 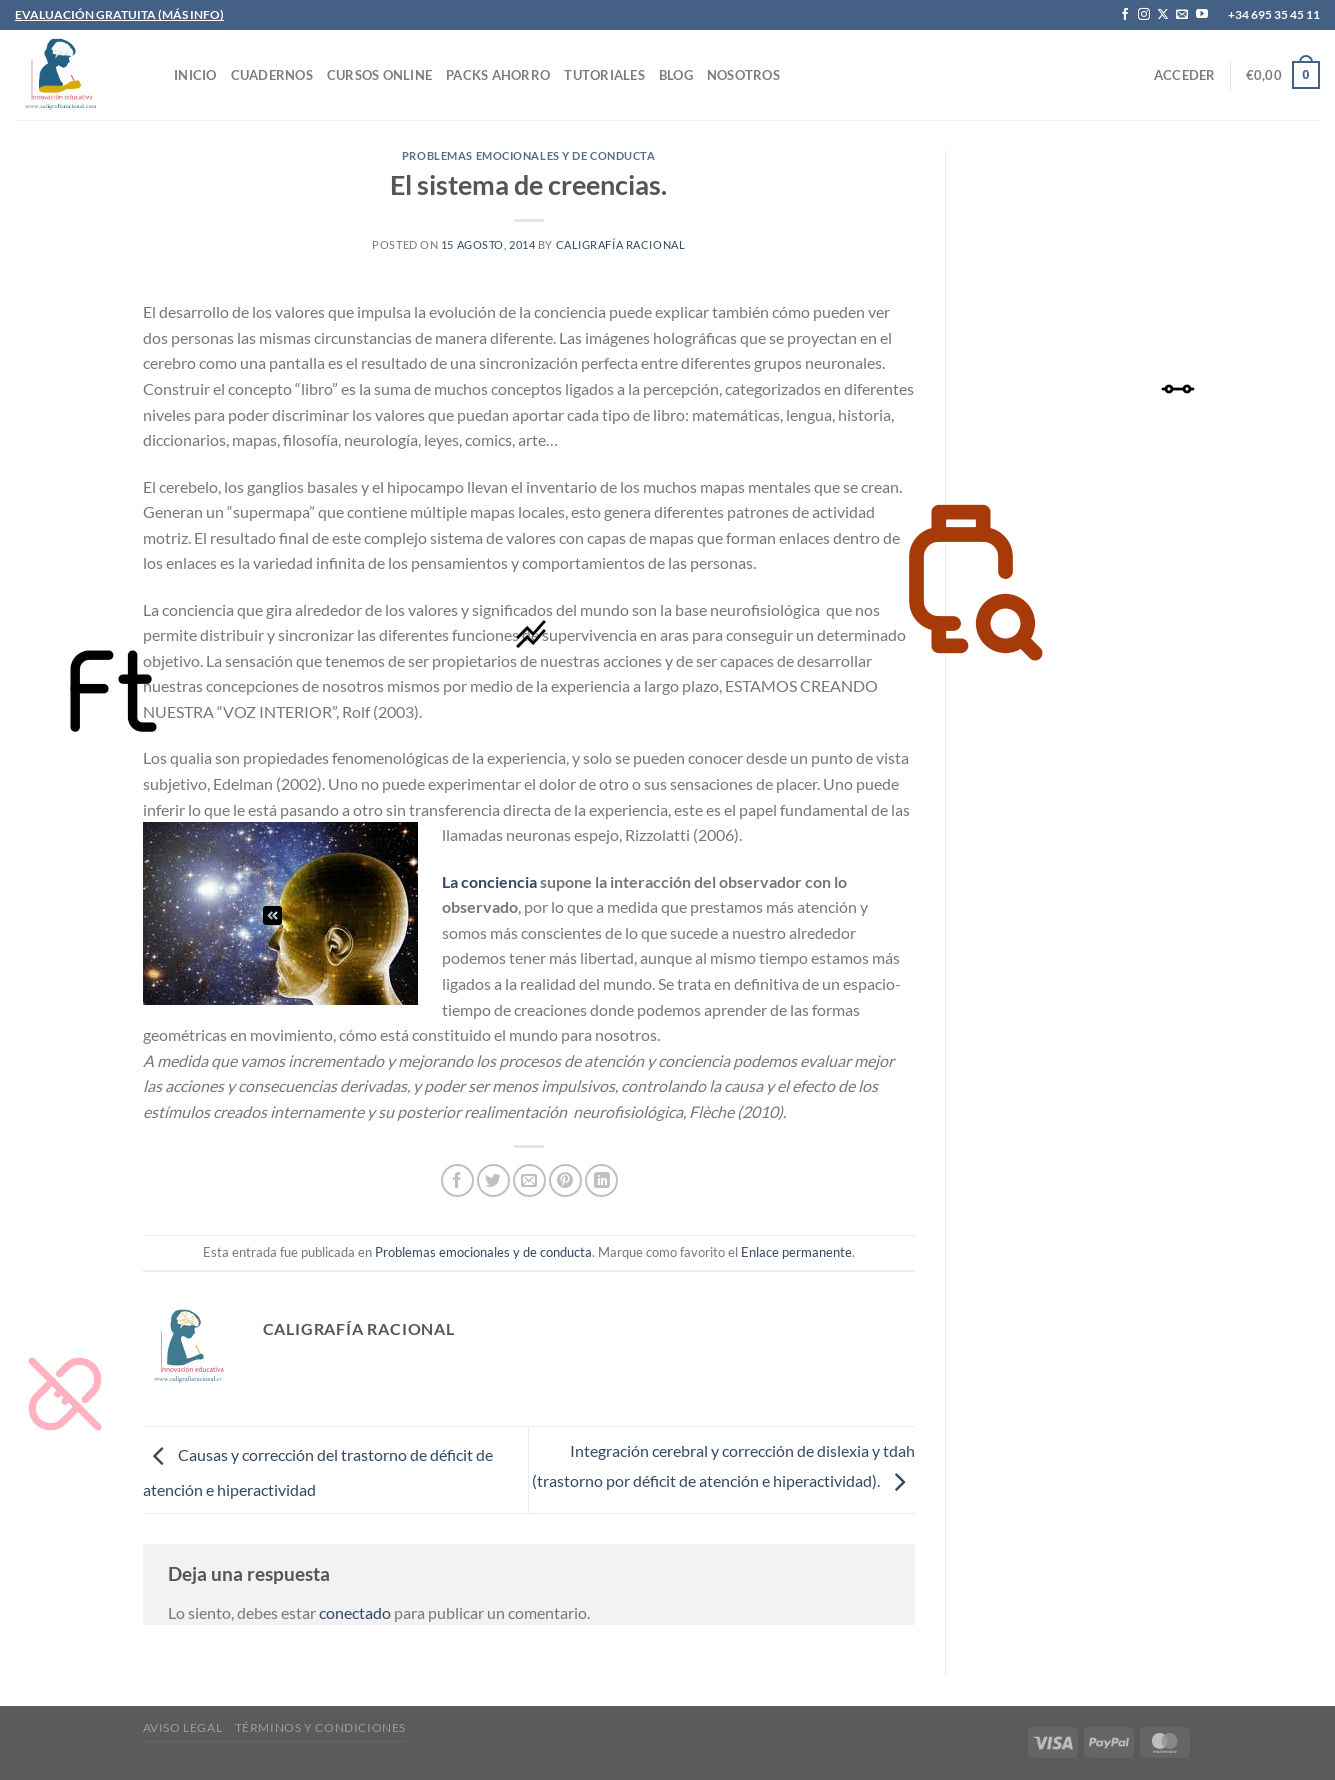 I want to click on remove or disable bandage/healing indicator, so click(x=65, y=1394).